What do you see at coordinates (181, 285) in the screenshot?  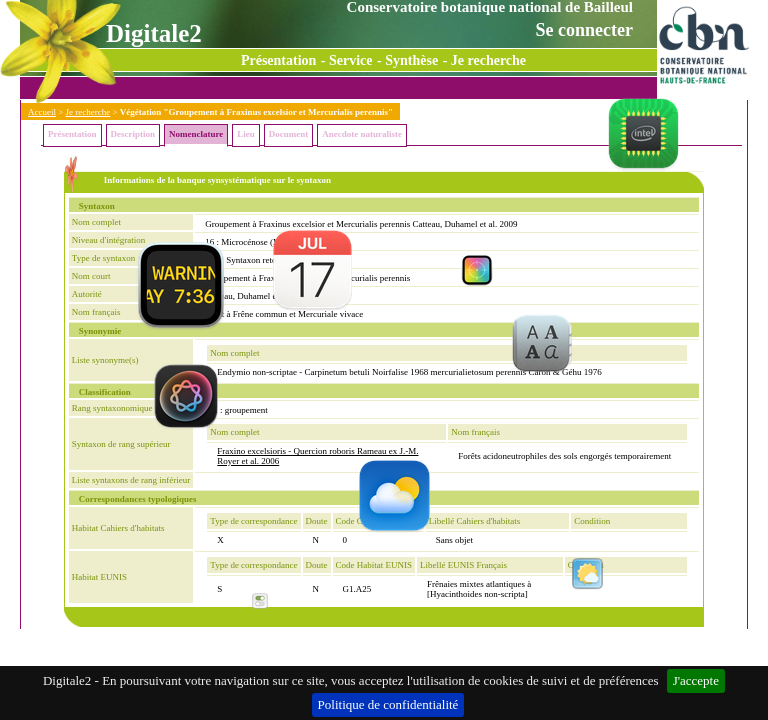 I see `open the console app to view system logs` at bounding box center [181, 285].